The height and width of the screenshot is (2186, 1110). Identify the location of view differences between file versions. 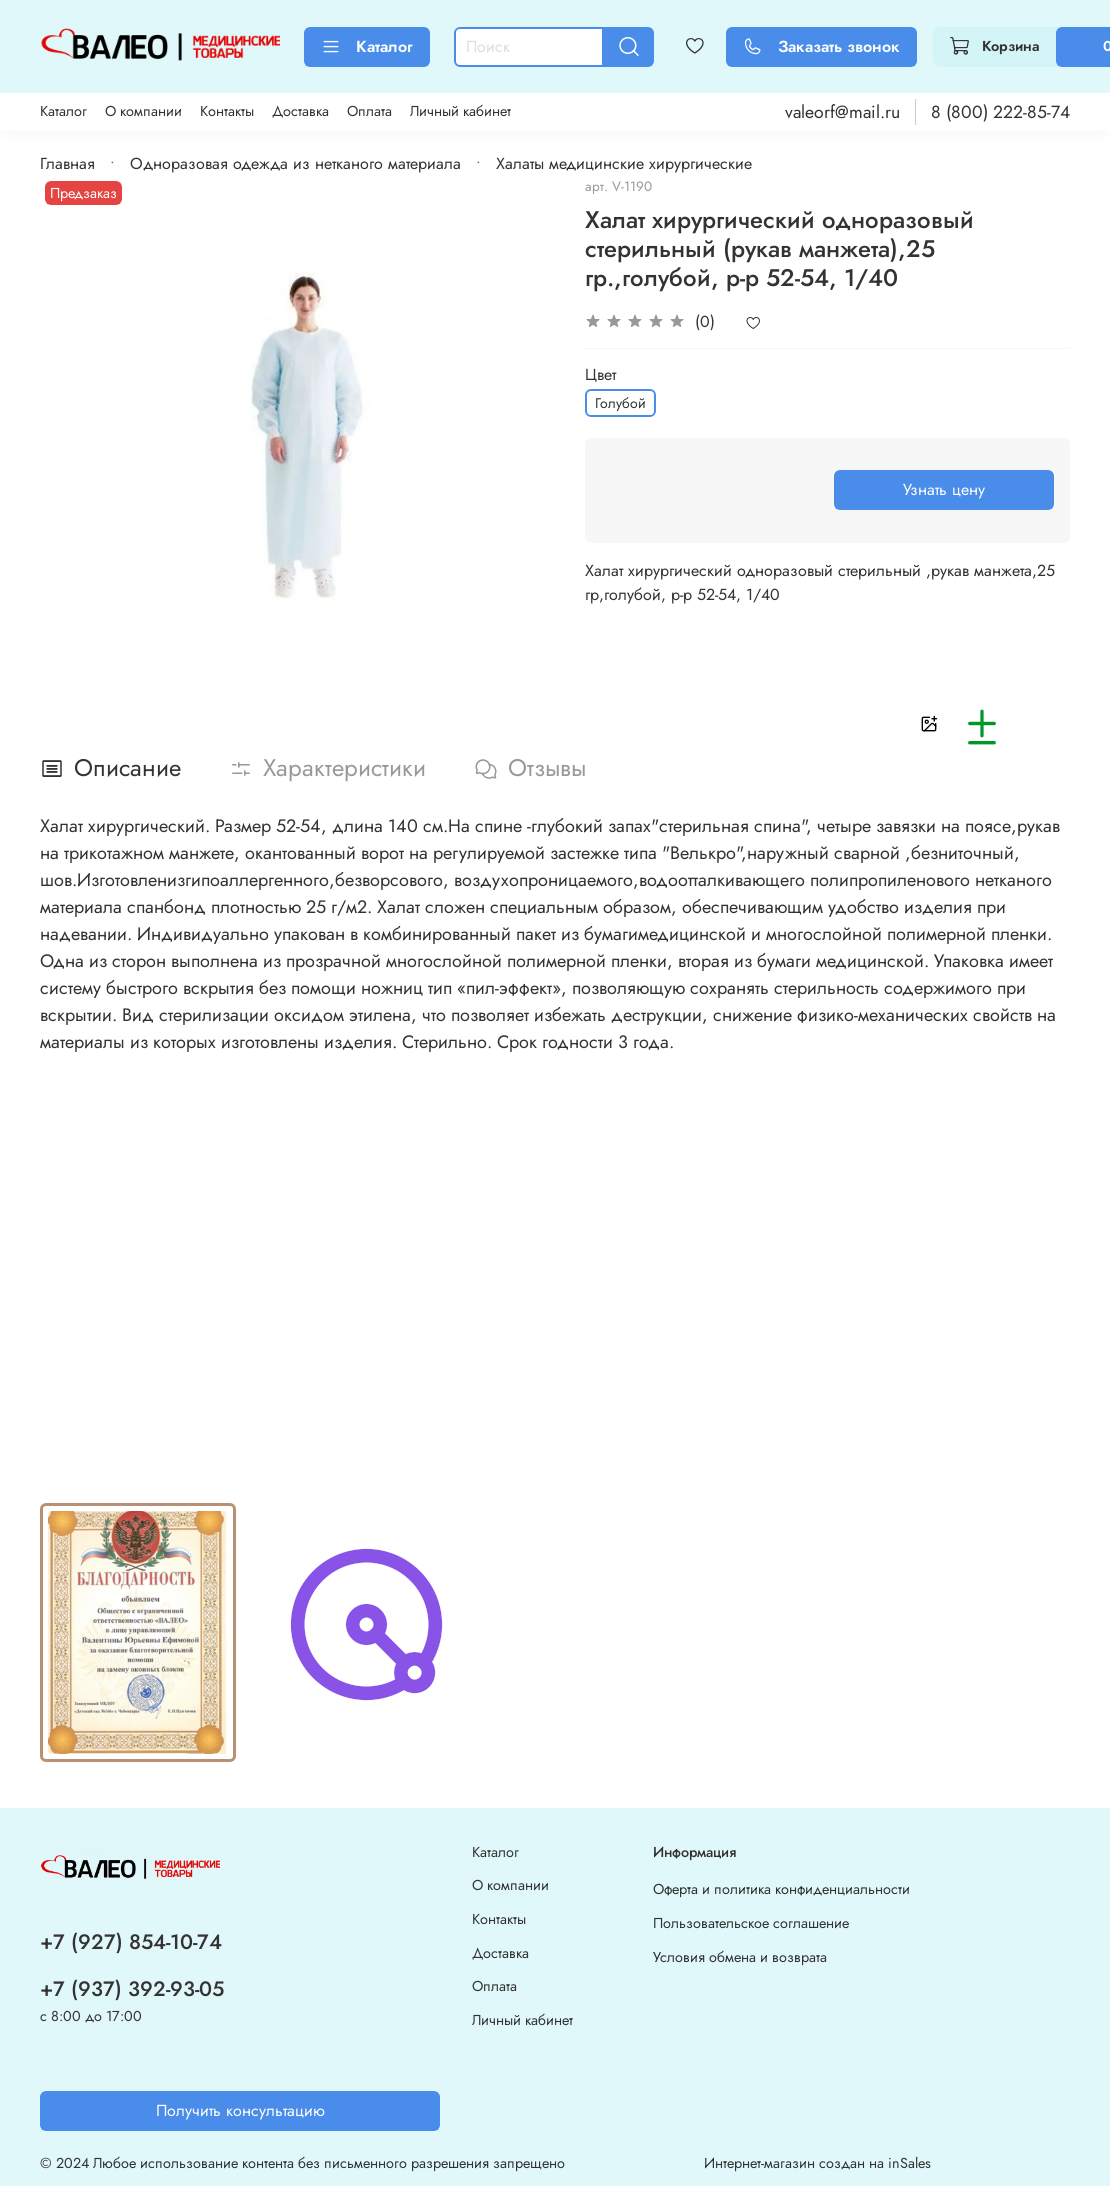
(982, 727).